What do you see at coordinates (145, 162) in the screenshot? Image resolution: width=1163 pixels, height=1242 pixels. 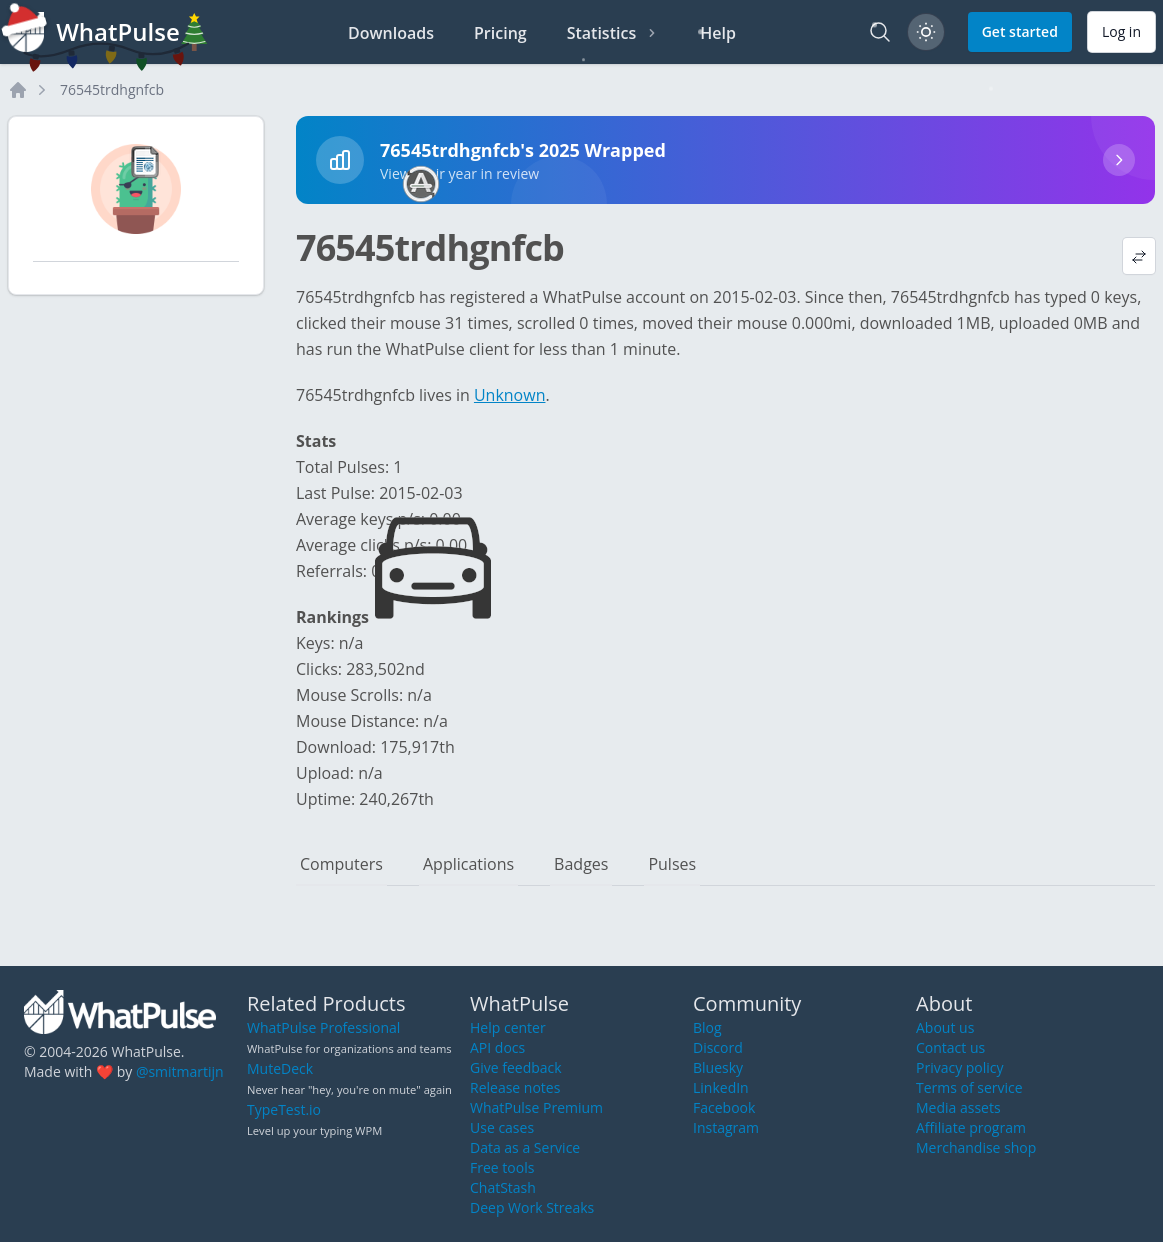 I see `open a libreoffice web document` at bounding box center [145, 162].